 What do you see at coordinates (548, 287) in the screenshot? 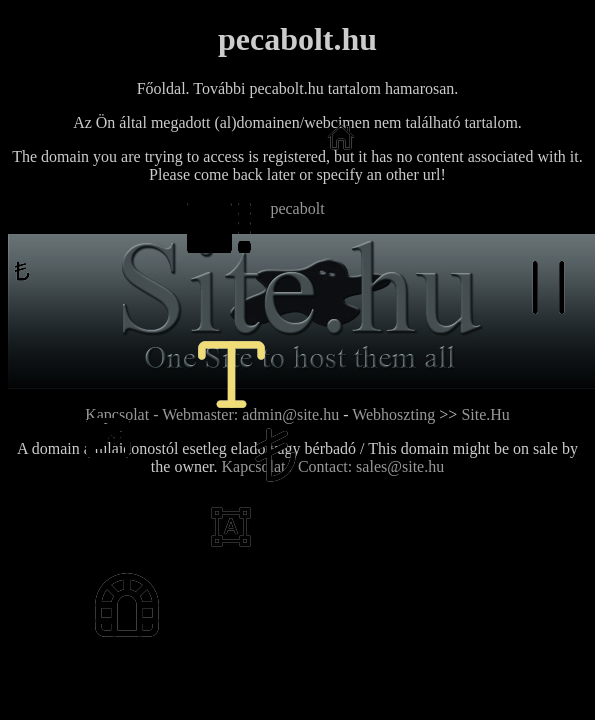
I see `pause media playback` at bounding box center [548, 287].